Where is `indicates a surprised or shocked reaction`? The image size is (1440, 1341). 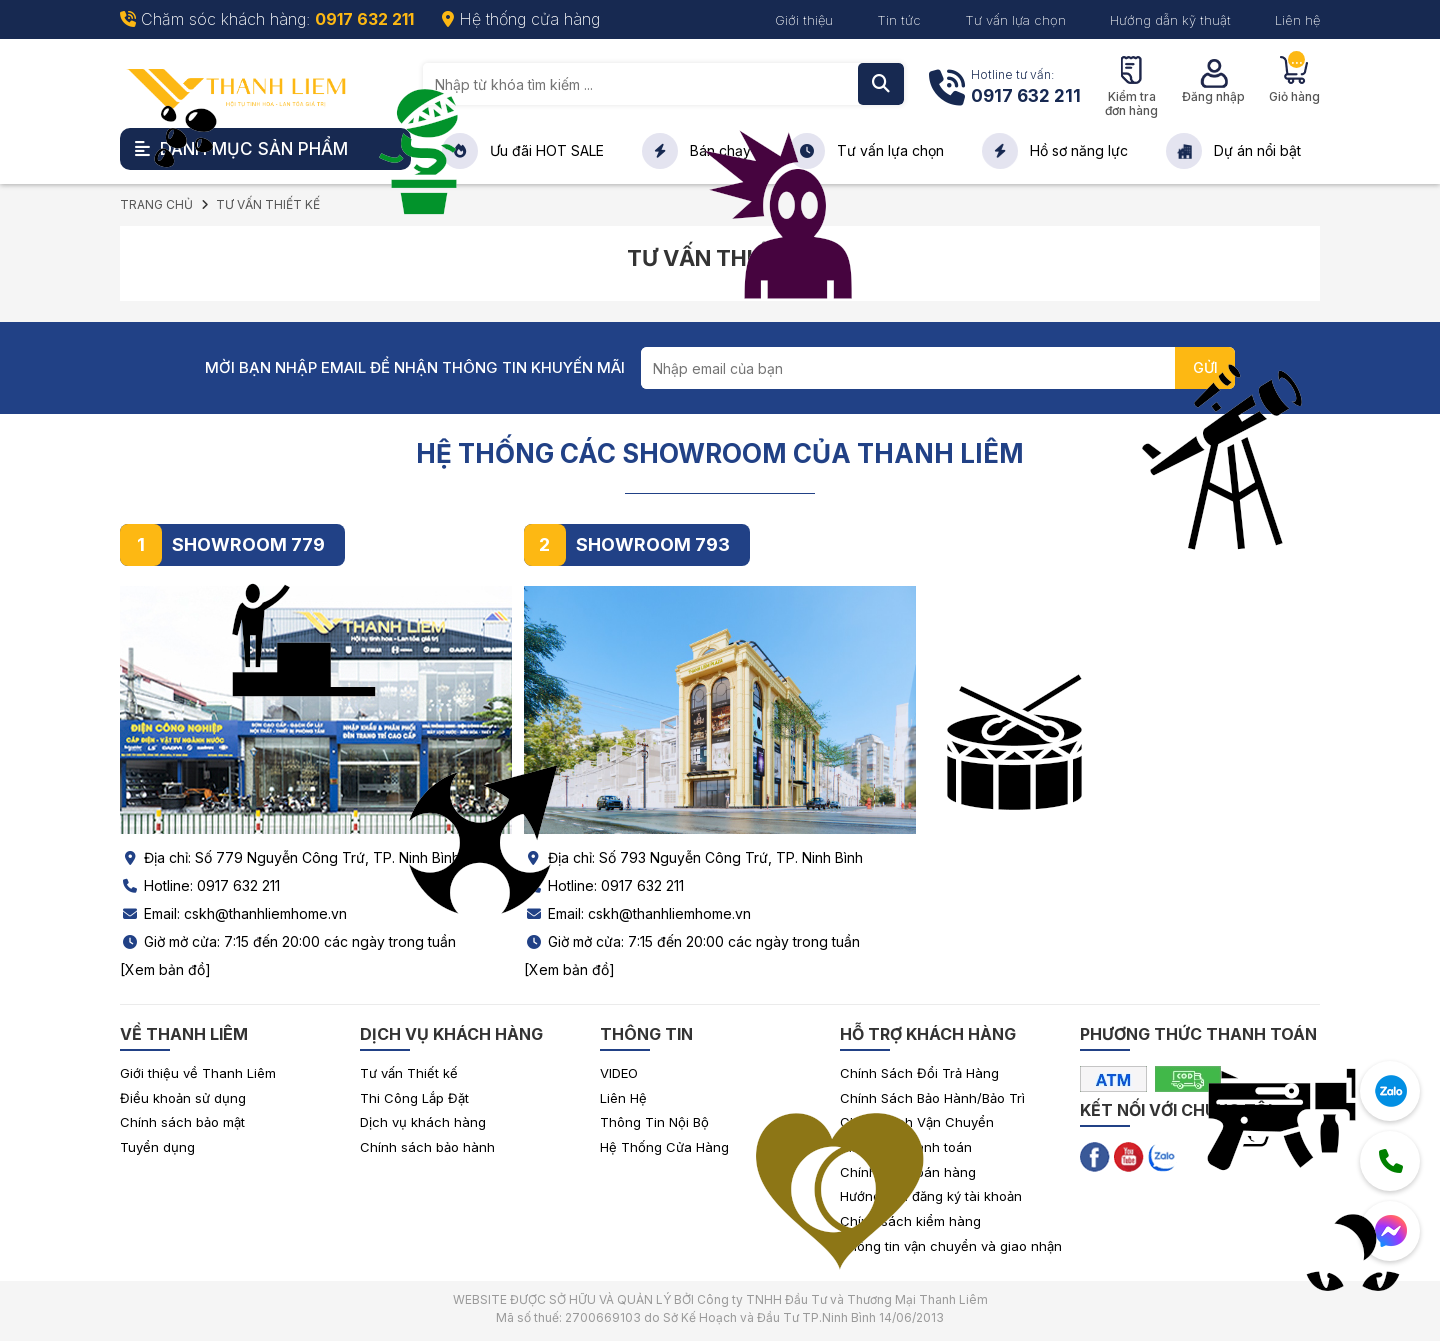 indicates a surprised or shocked reaction is located at coordinates (788, 214).